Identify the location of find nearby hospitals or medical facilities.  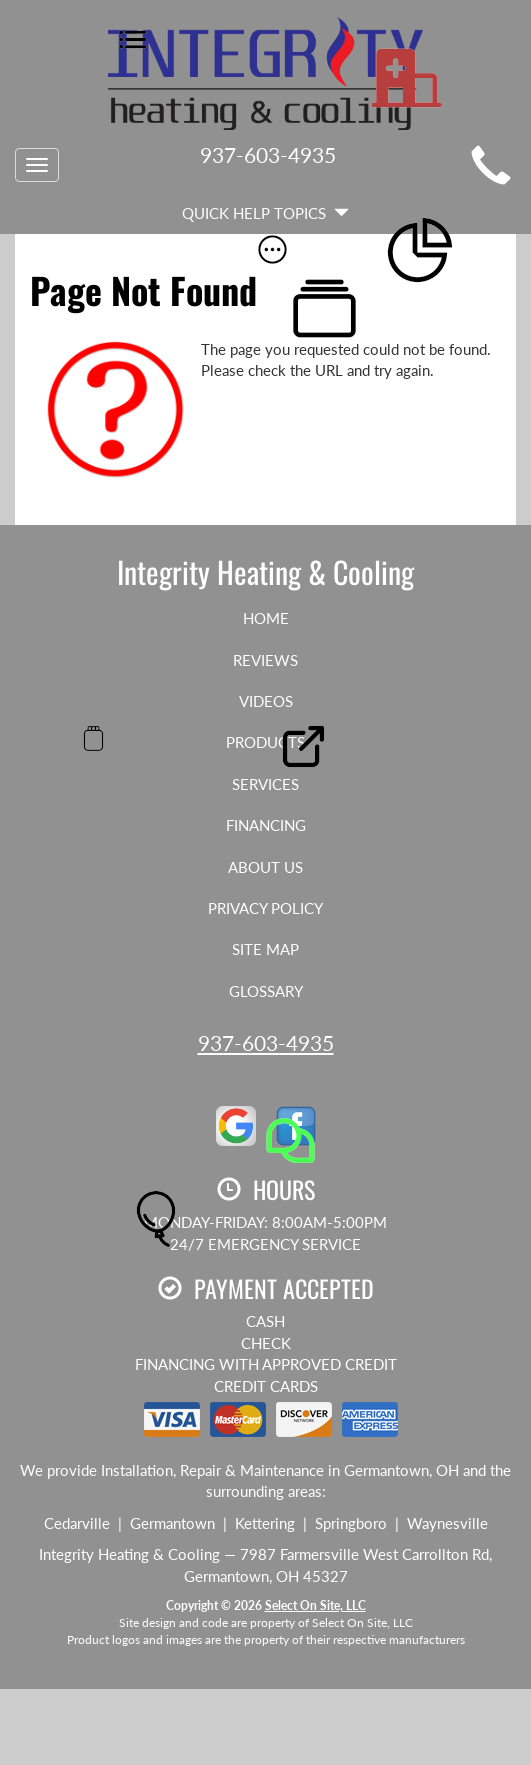
(403, 78).